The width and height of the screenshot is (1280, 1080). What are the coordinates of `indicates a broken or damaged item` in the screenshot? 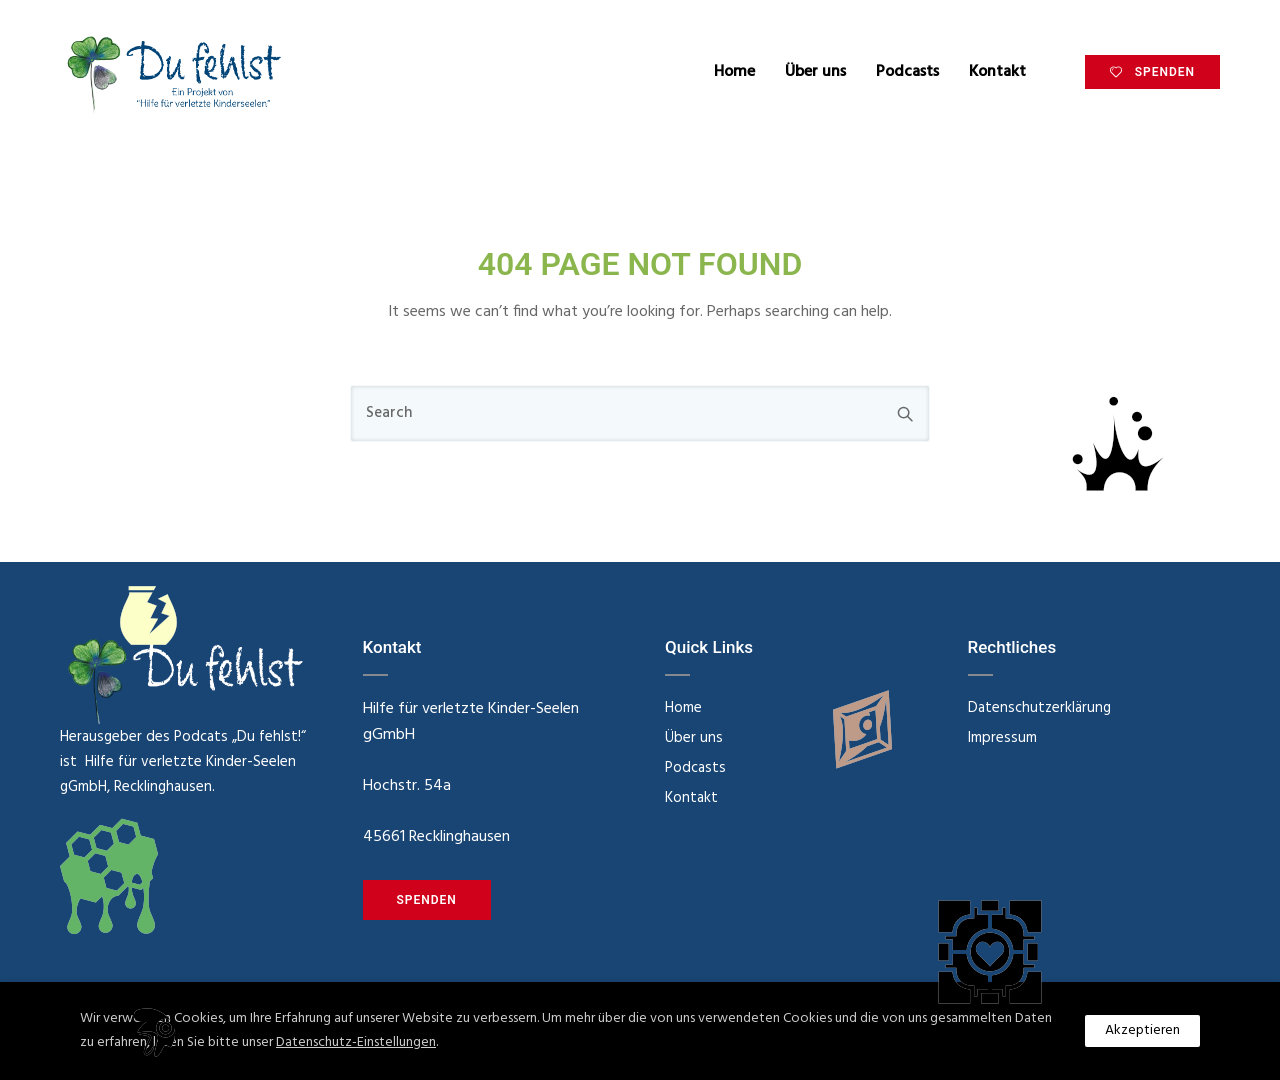 It's located at (148, 615).